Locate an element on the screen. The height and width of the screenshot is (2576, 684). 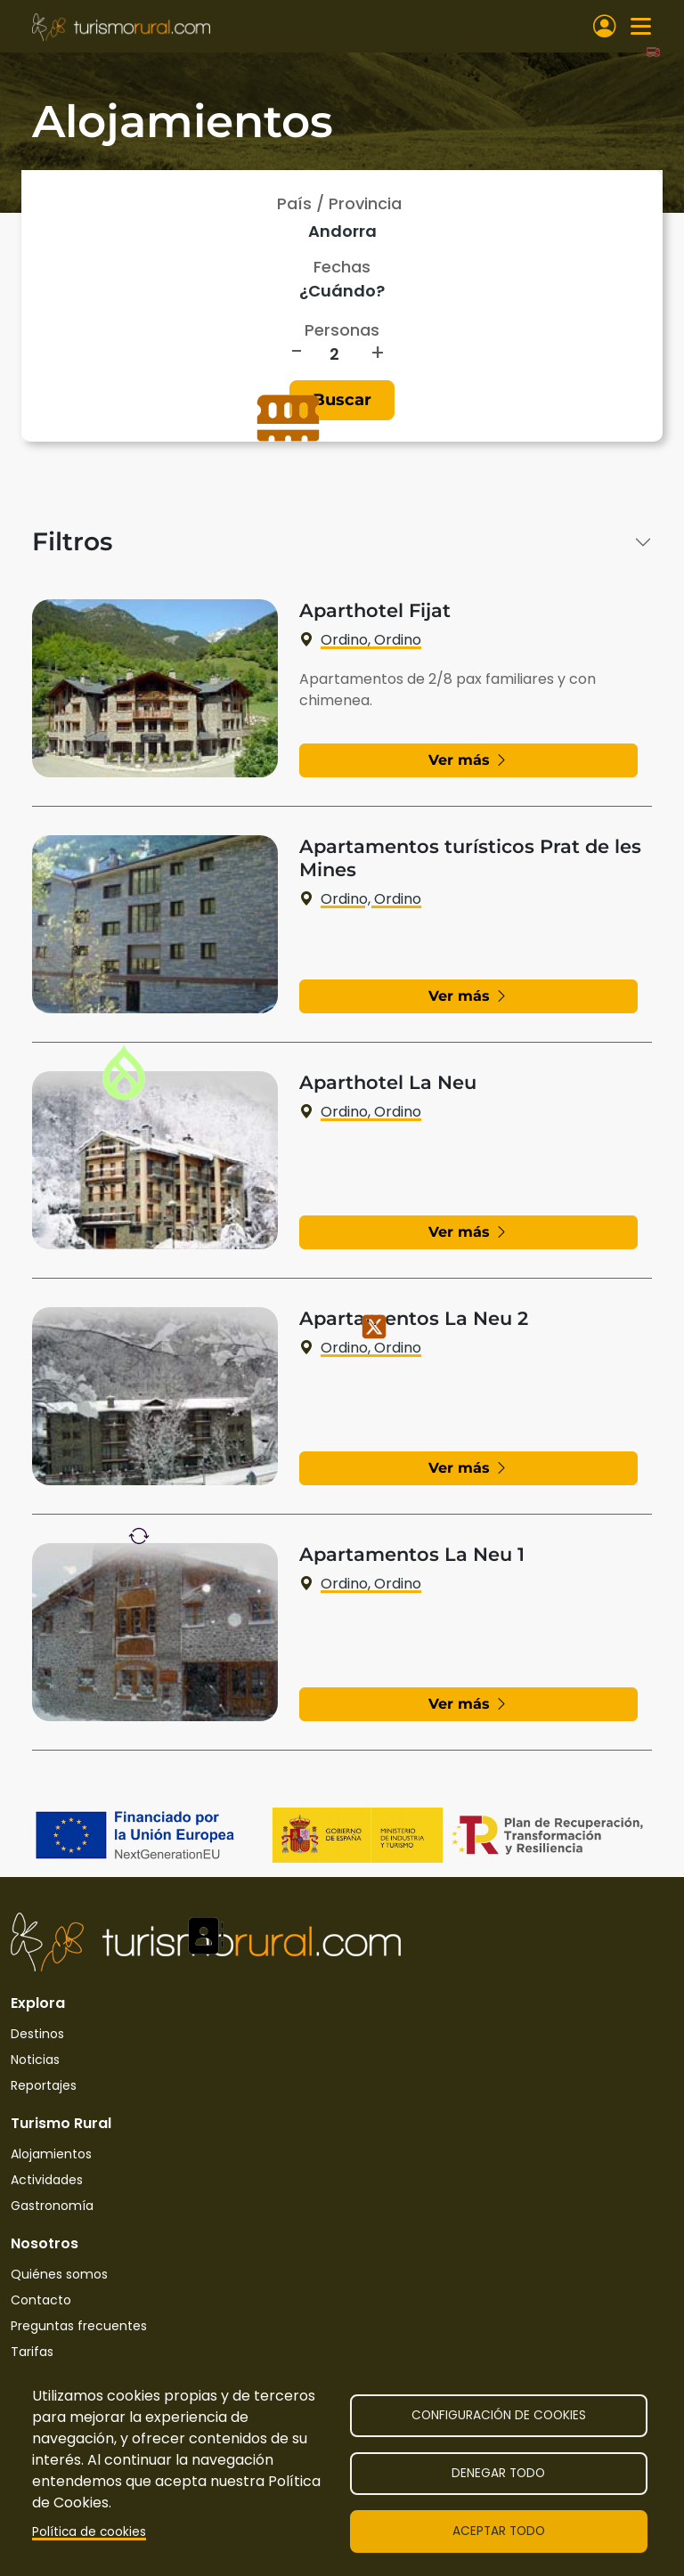
open X (formerly Twitter) app is located at coordinates (374, 1327).